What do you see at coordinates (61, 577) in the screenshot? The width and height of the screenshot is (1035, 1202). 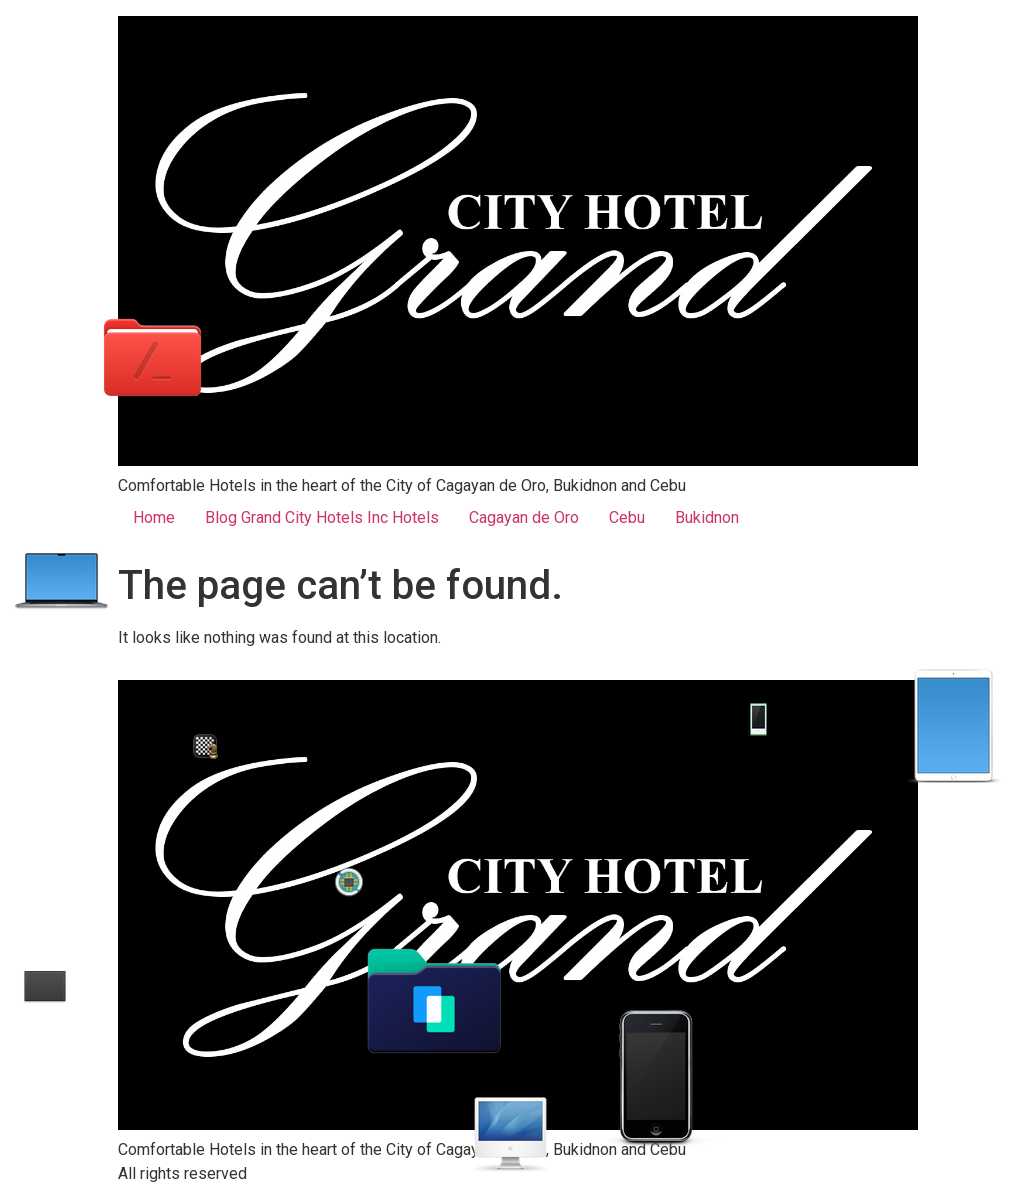 I see `represents this macbook pro device in system settings` at bounding box center [61, 577].